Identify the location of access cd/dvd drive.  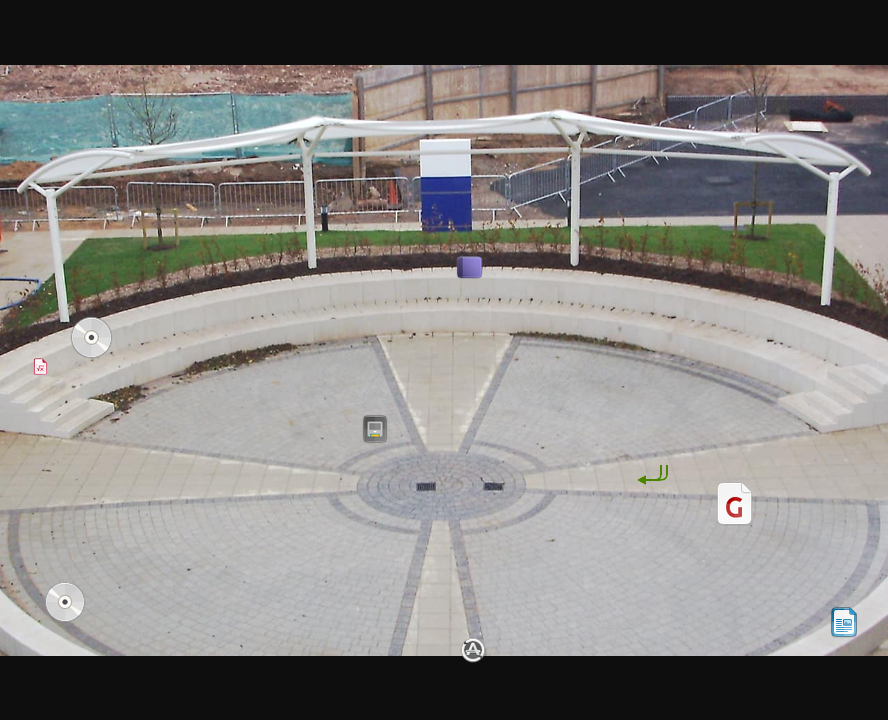
(91, 337).